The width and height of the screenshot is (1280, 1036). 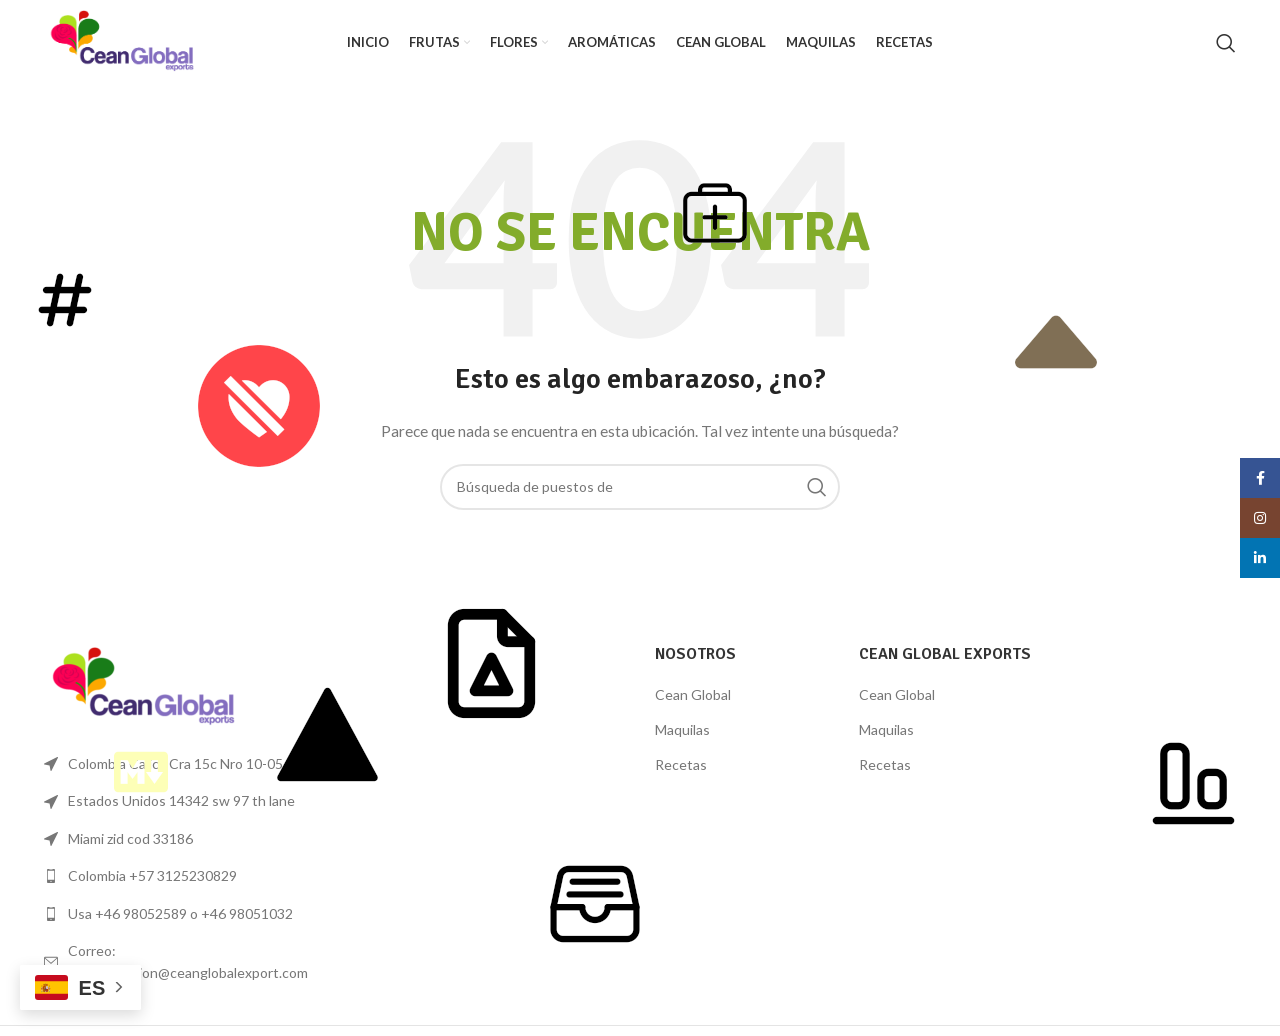 I want to click on view file changes or differences, so click(x=491, y=663).